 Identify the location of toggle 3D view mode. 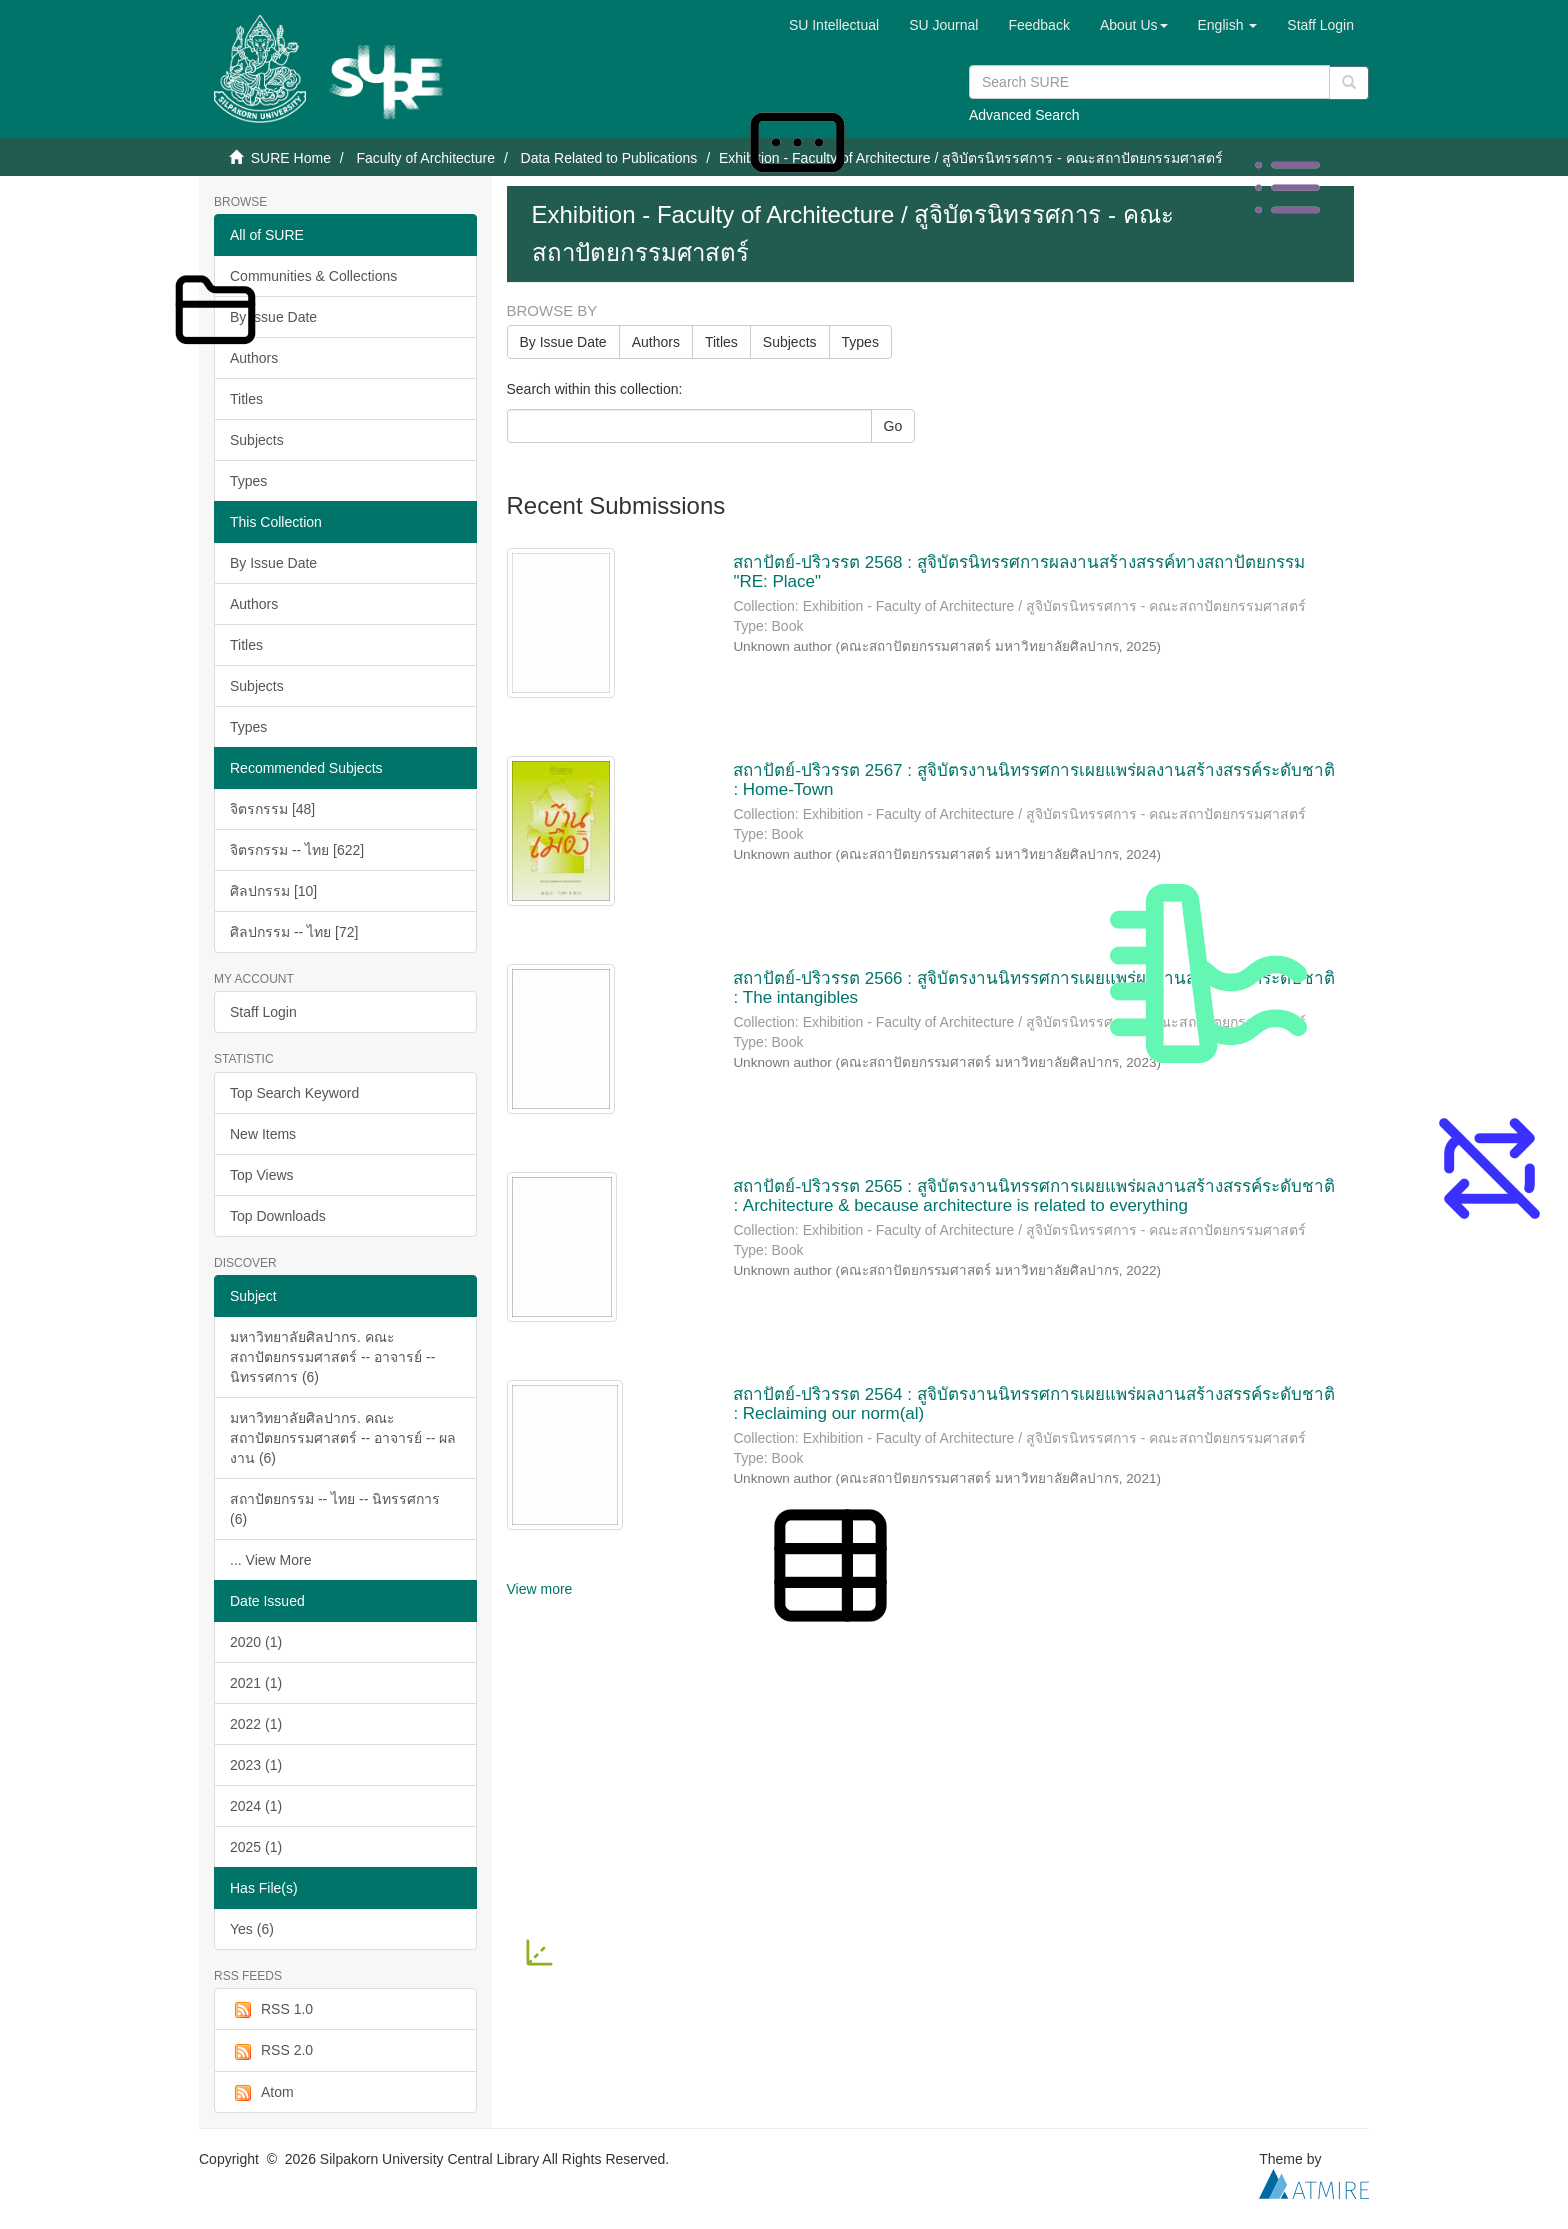
(539, 1952).